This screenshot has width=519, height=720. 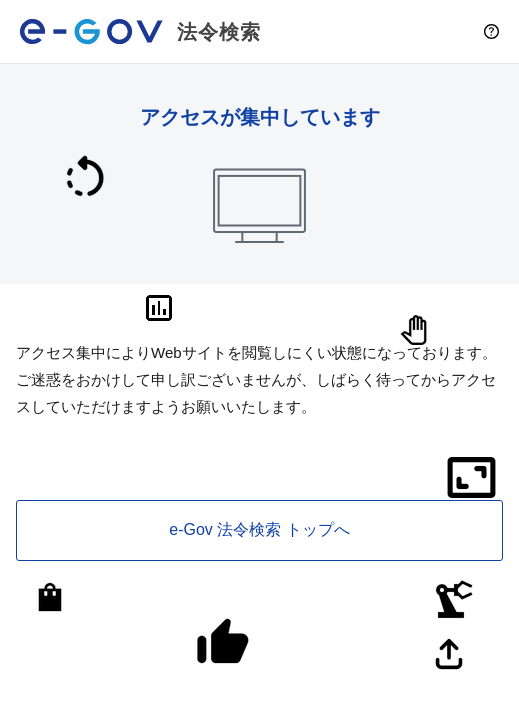 I want to click on enter fullscreen mode, so click(x=471, y=477).